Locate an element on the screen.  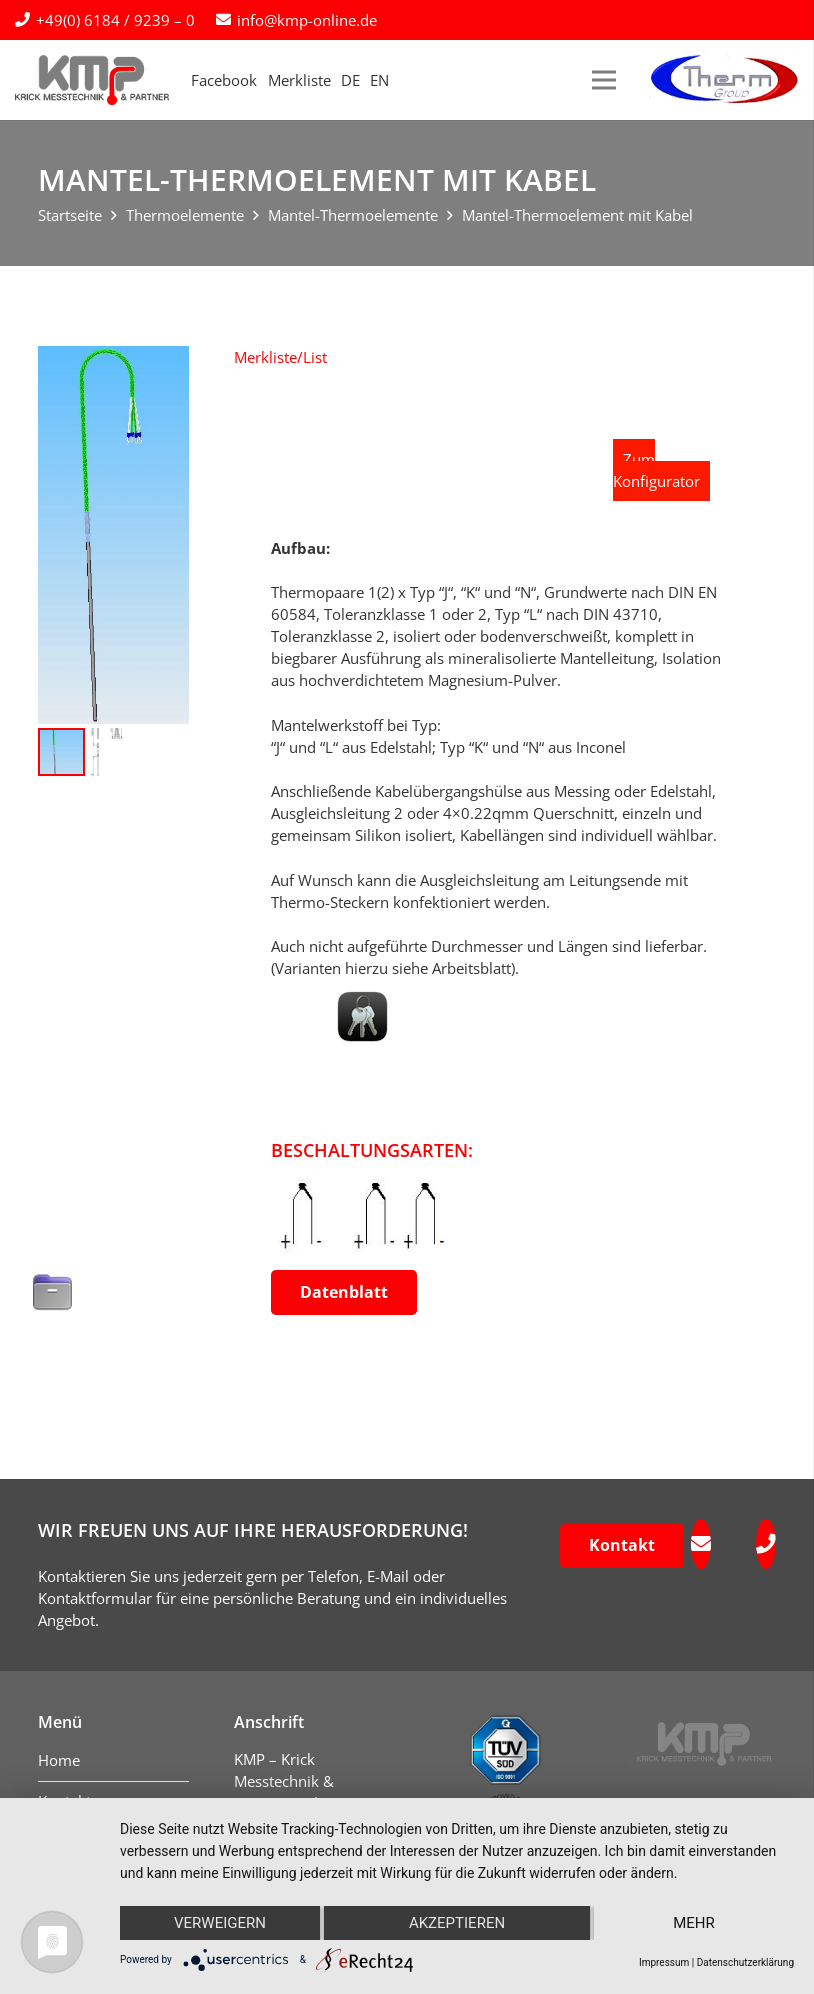
open the file manager application is located at coordinates (52, 1291).